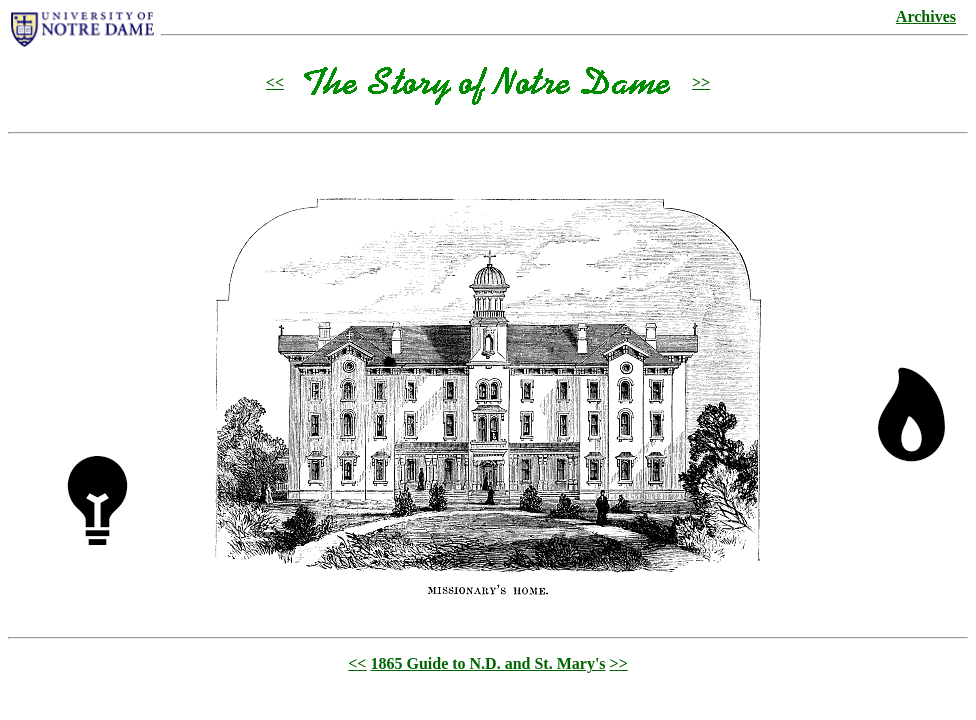  Describe the element at coordinates (911, 414) in the screenshot. I see `view trending or hot content` at that location.